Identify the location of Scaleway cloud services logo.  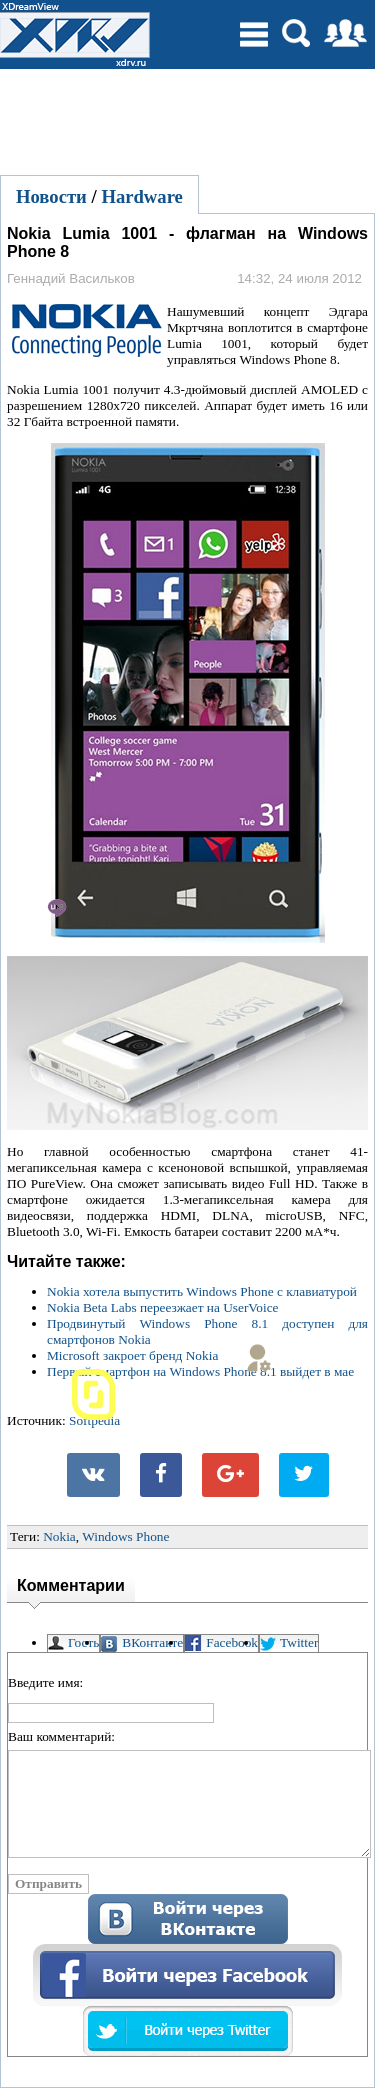
(93, 1394).